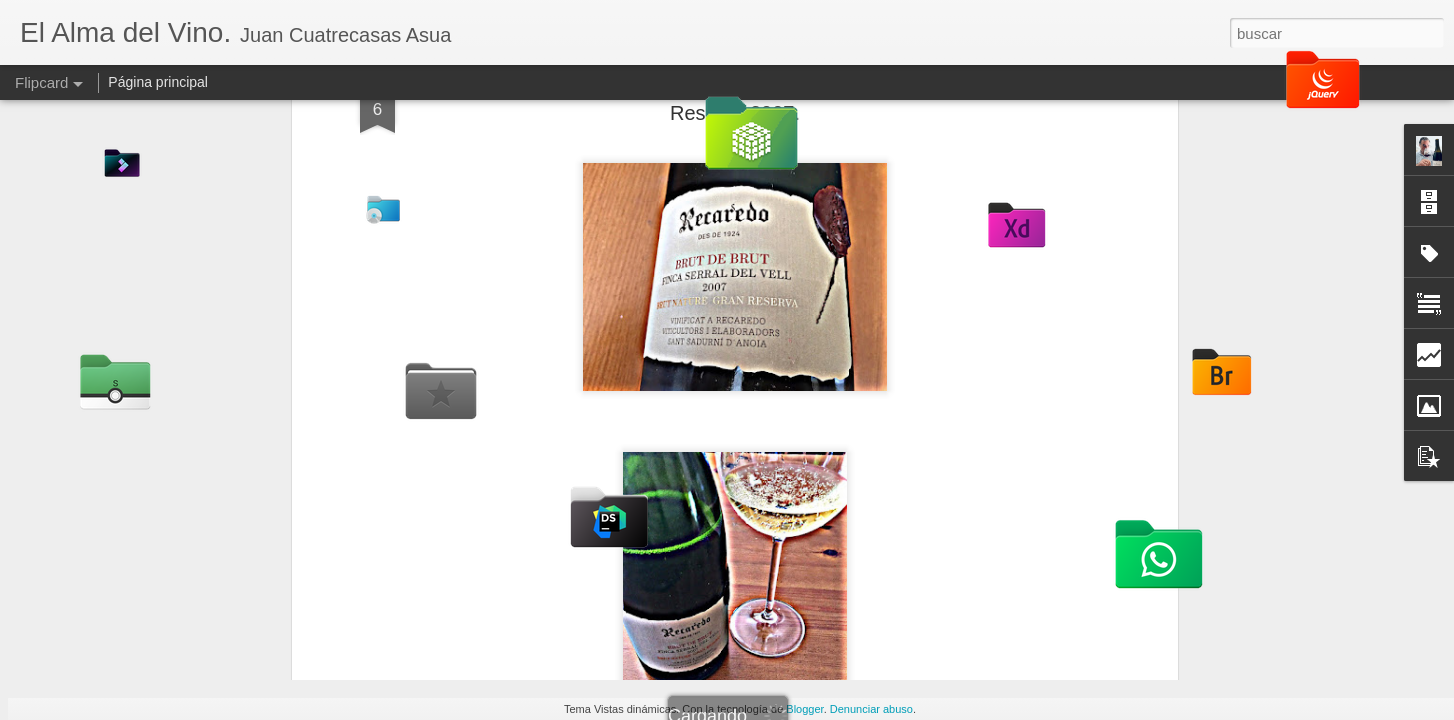 This screenshot has height=720, width=1454. What do you see at coordinates (1016, 226) in the screenshot?
I see `open folder containing Adobe XD project files` at bounding box center [1016, 226].